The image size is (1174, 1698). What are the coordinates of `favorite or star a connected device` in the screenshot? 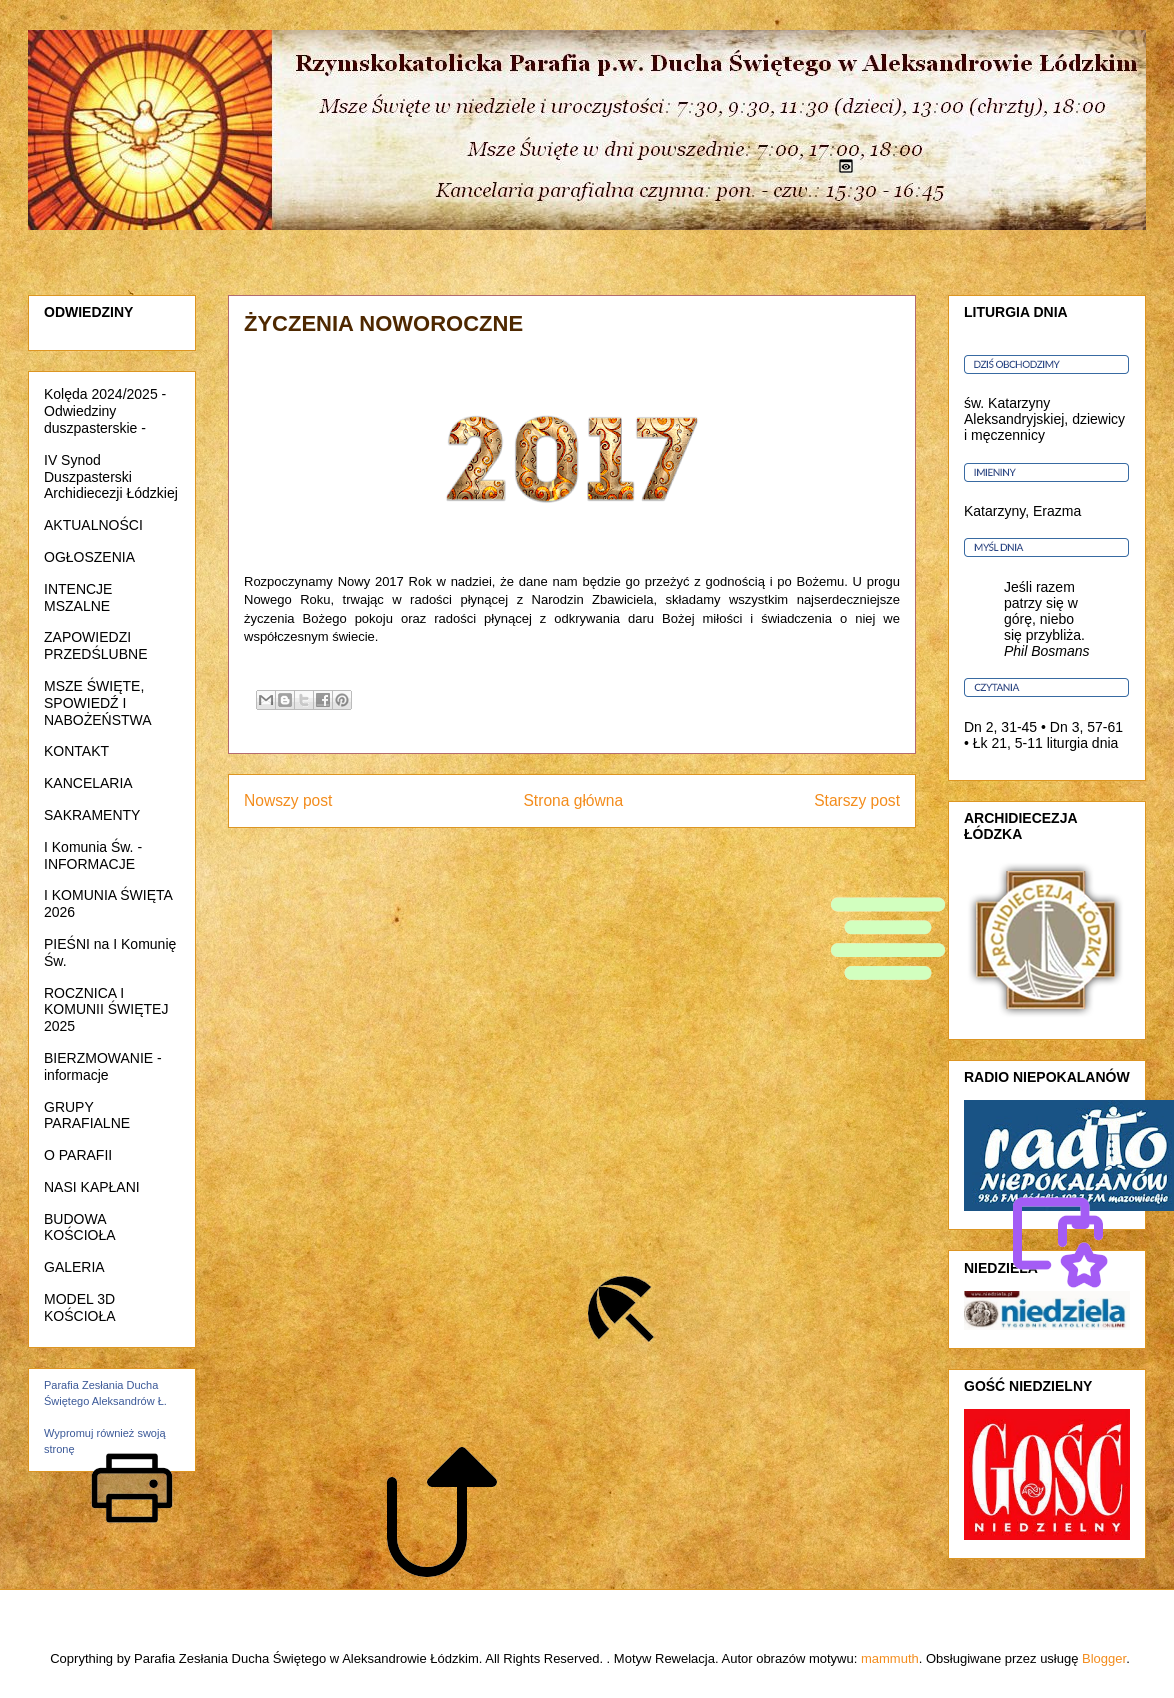 It's located at (1058, 1238).